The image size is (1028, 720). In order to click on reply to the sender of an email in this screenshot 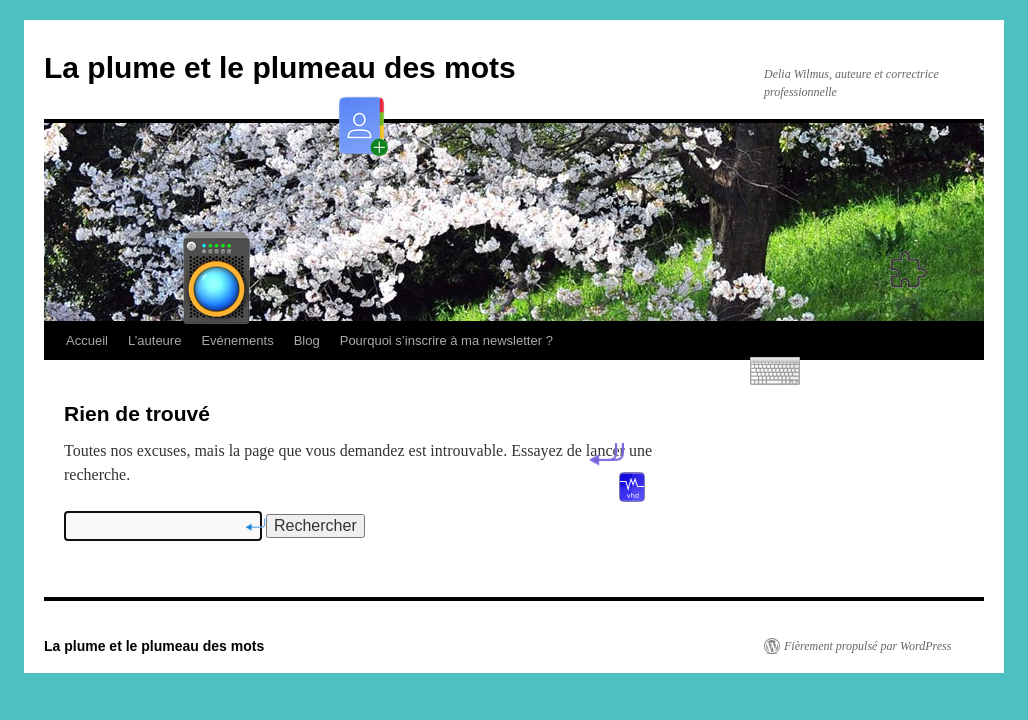, I will do `click(255, 523)`.